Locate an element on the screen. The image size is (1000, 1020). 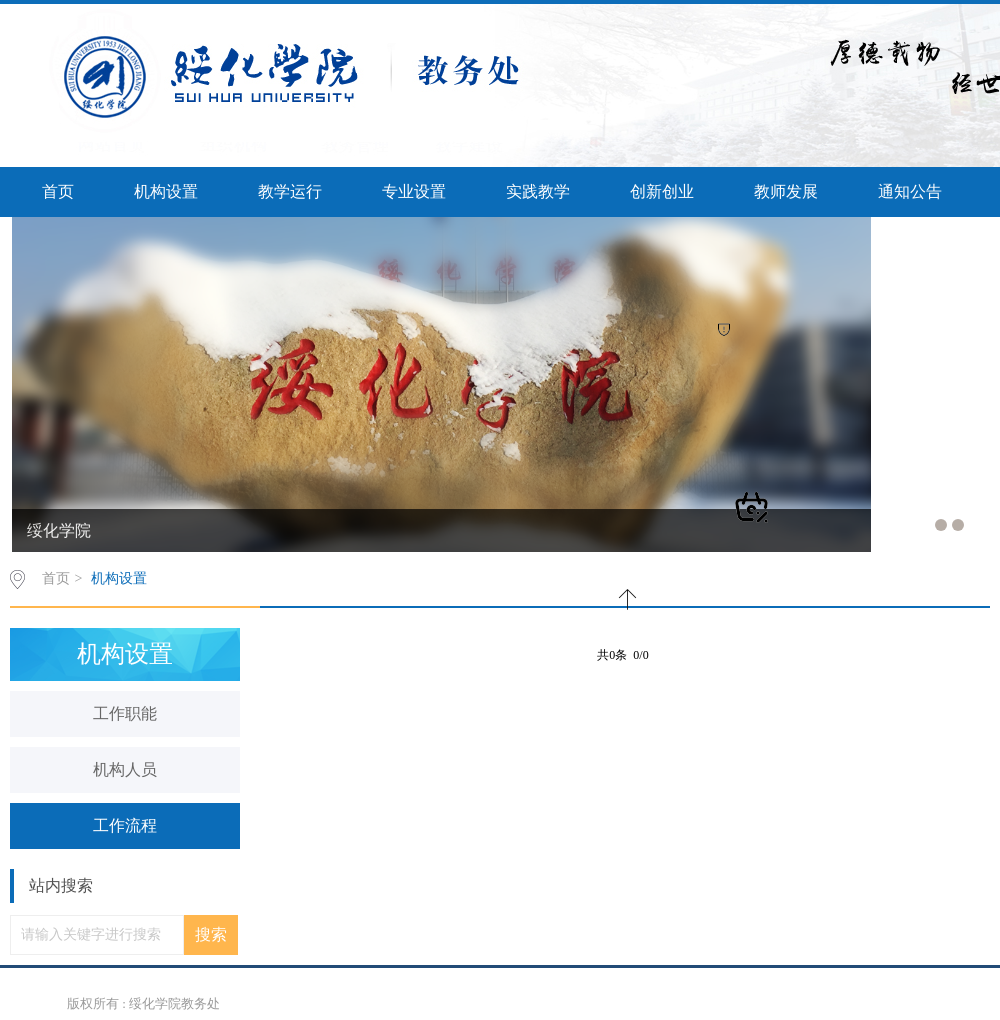
view discounted items in your basket is located at coordinates (751, 506).